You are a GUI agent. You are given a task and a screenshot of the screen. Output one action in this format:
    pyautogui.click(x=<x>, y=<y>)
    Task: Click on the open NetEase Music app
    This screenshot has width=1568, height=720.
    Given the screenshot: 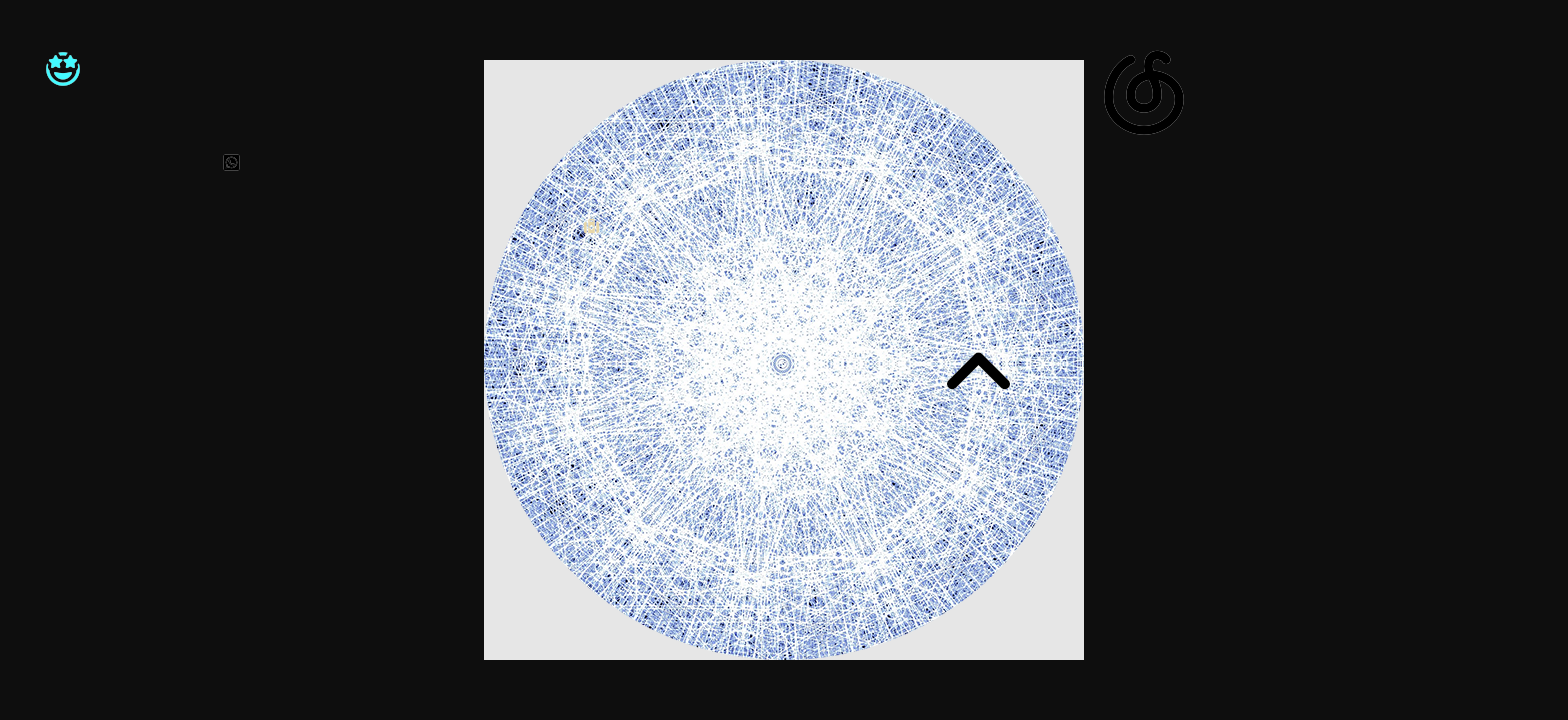 What is the action you would take?
    pyautogui.click(x=1144, y=95)
    